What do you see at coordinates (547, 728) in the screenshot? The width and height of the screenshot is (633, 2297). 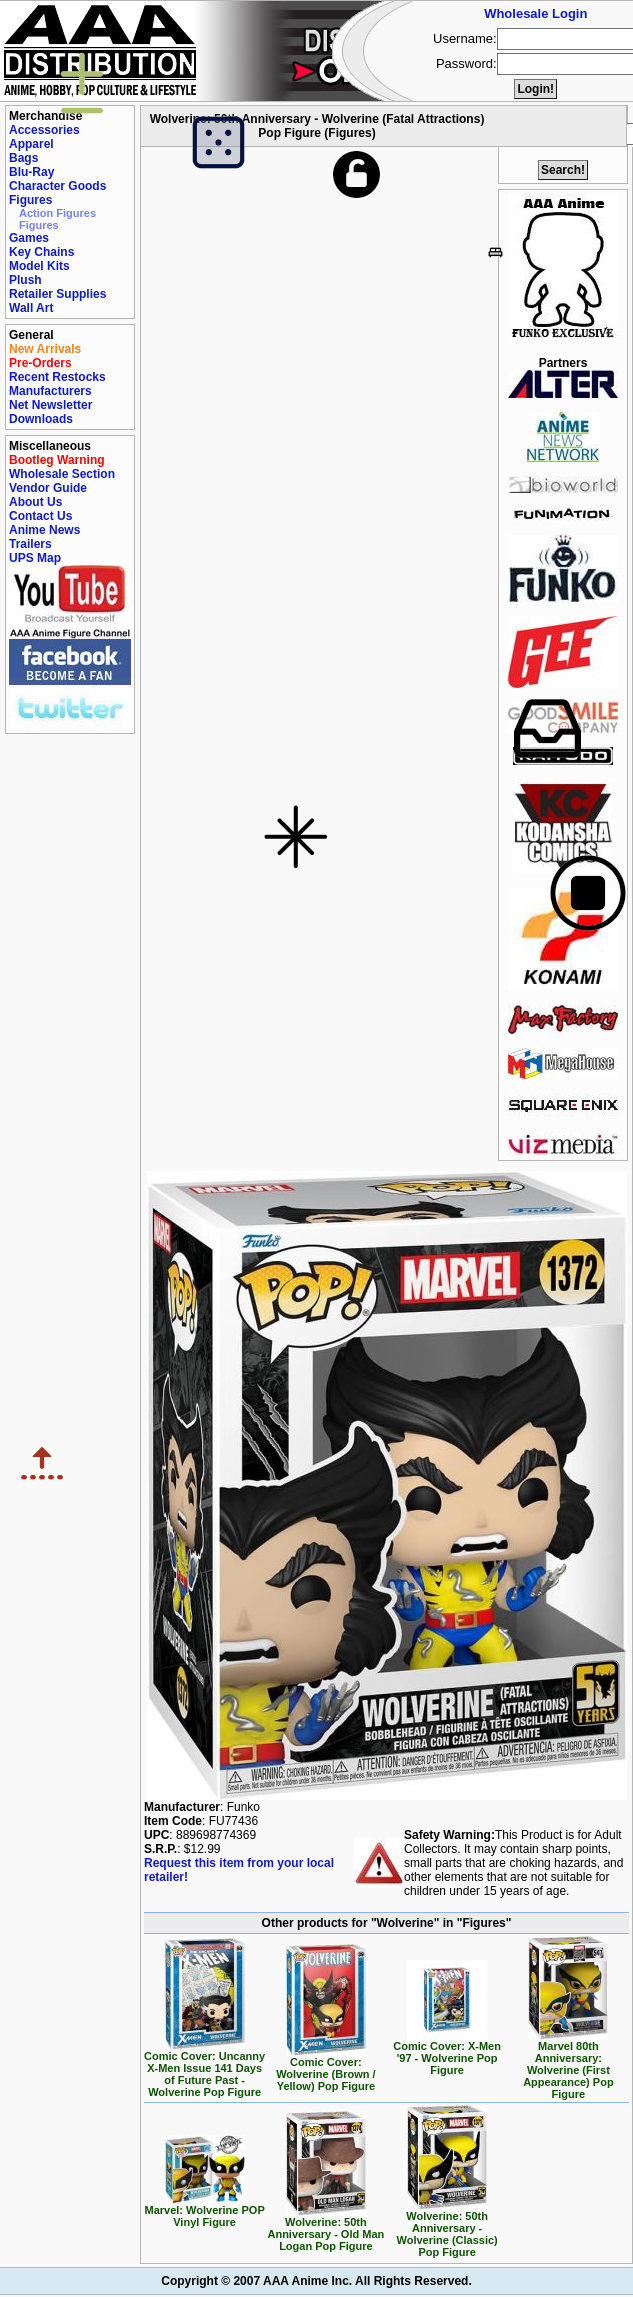 I see `view your inbox` at bounding box center [547, 728].